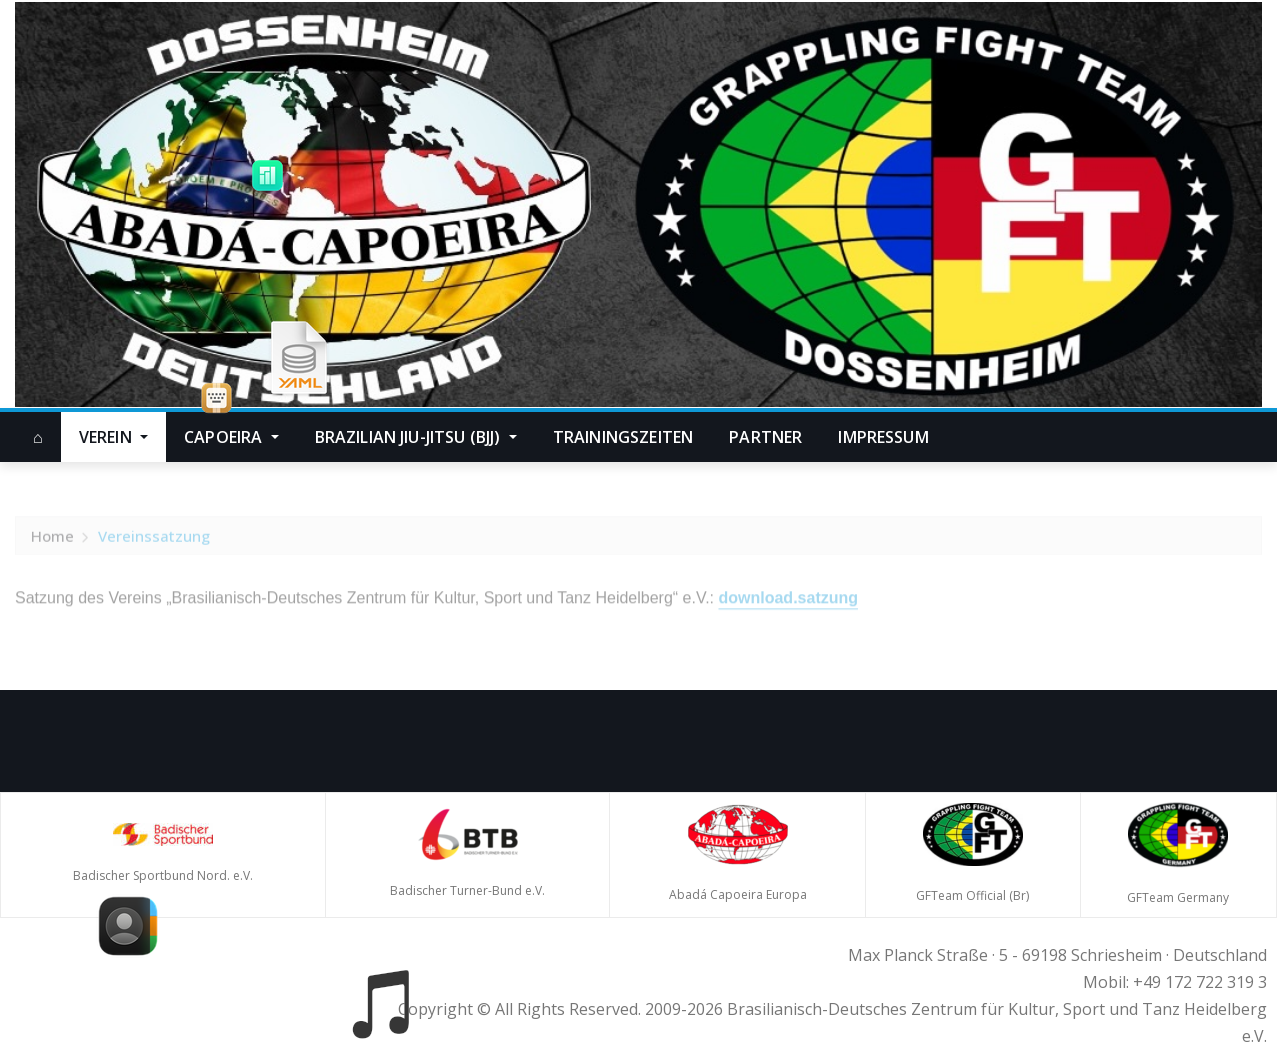 The width and height of the screenshot is (1277, 1060). Describe the element at coordinates (216, 398) in the screenshot. I see `input source or keyboard layout settings file` at that location.